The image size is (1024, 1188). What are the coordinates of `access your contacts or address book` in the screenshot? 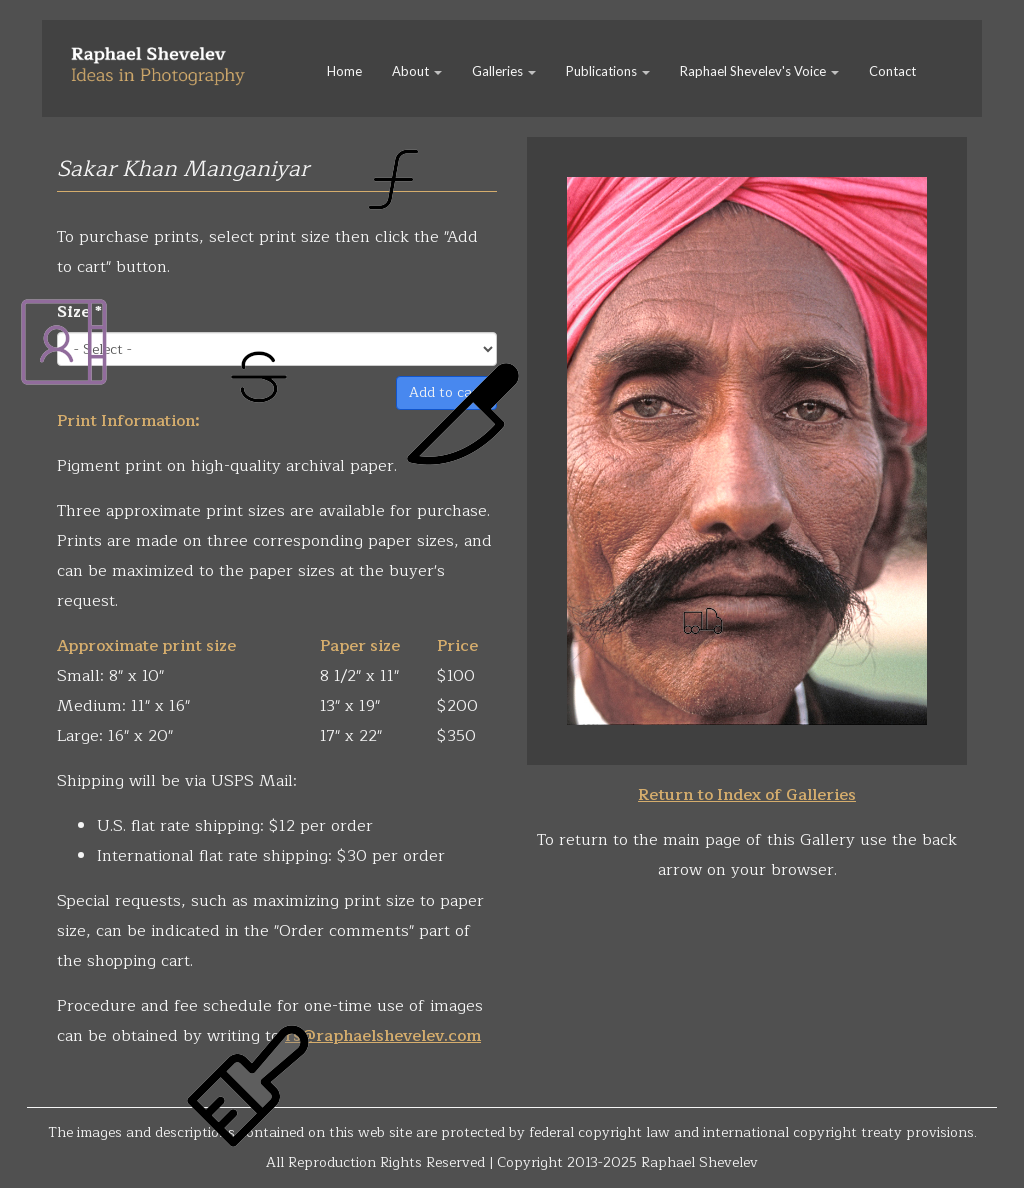 It's located at (64, 342).